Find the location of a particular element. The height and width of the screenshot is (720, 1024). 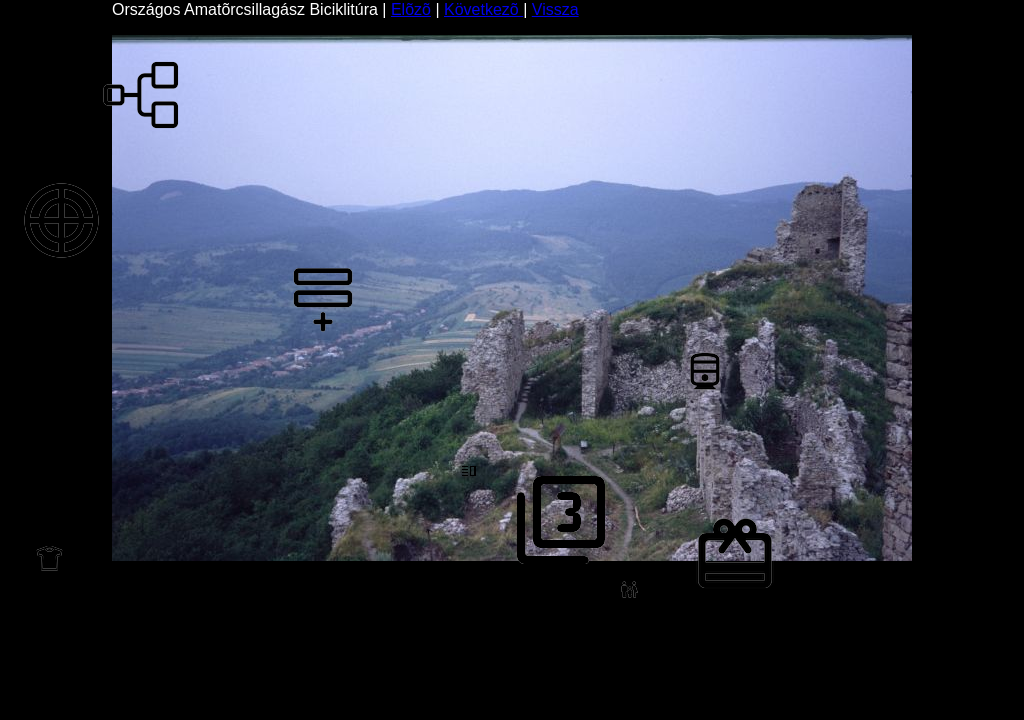

toggle vertical split view layout is located at coordinates (469, 471).